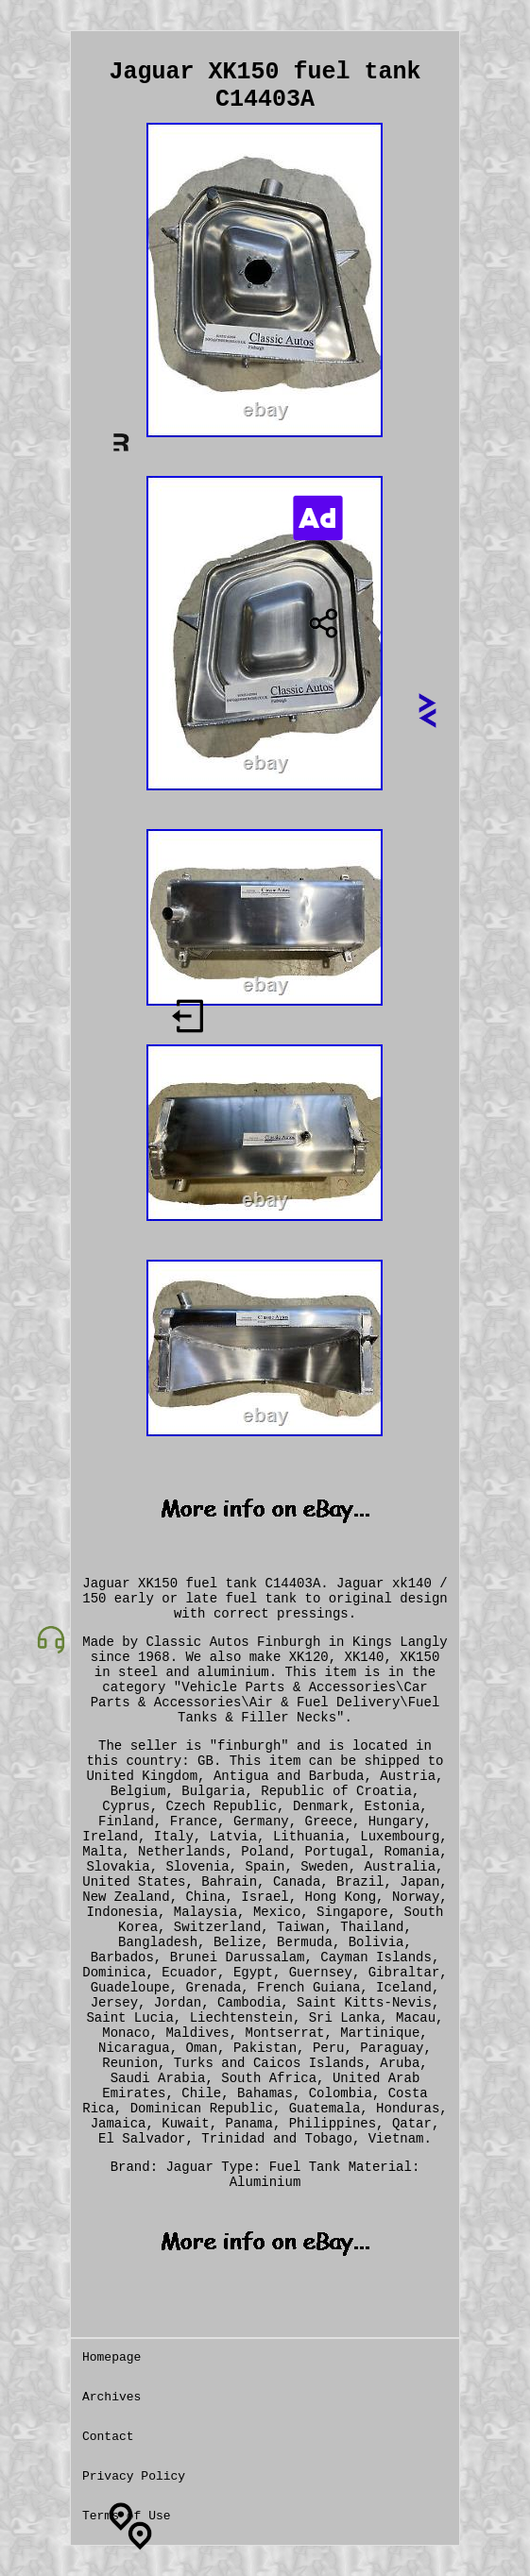 Image resolution: width=530 pixels, height=2576 pixels. Describe the element at coordinates (130, 2526) in the screenshot. I see `measure distance between two locations` at that location.